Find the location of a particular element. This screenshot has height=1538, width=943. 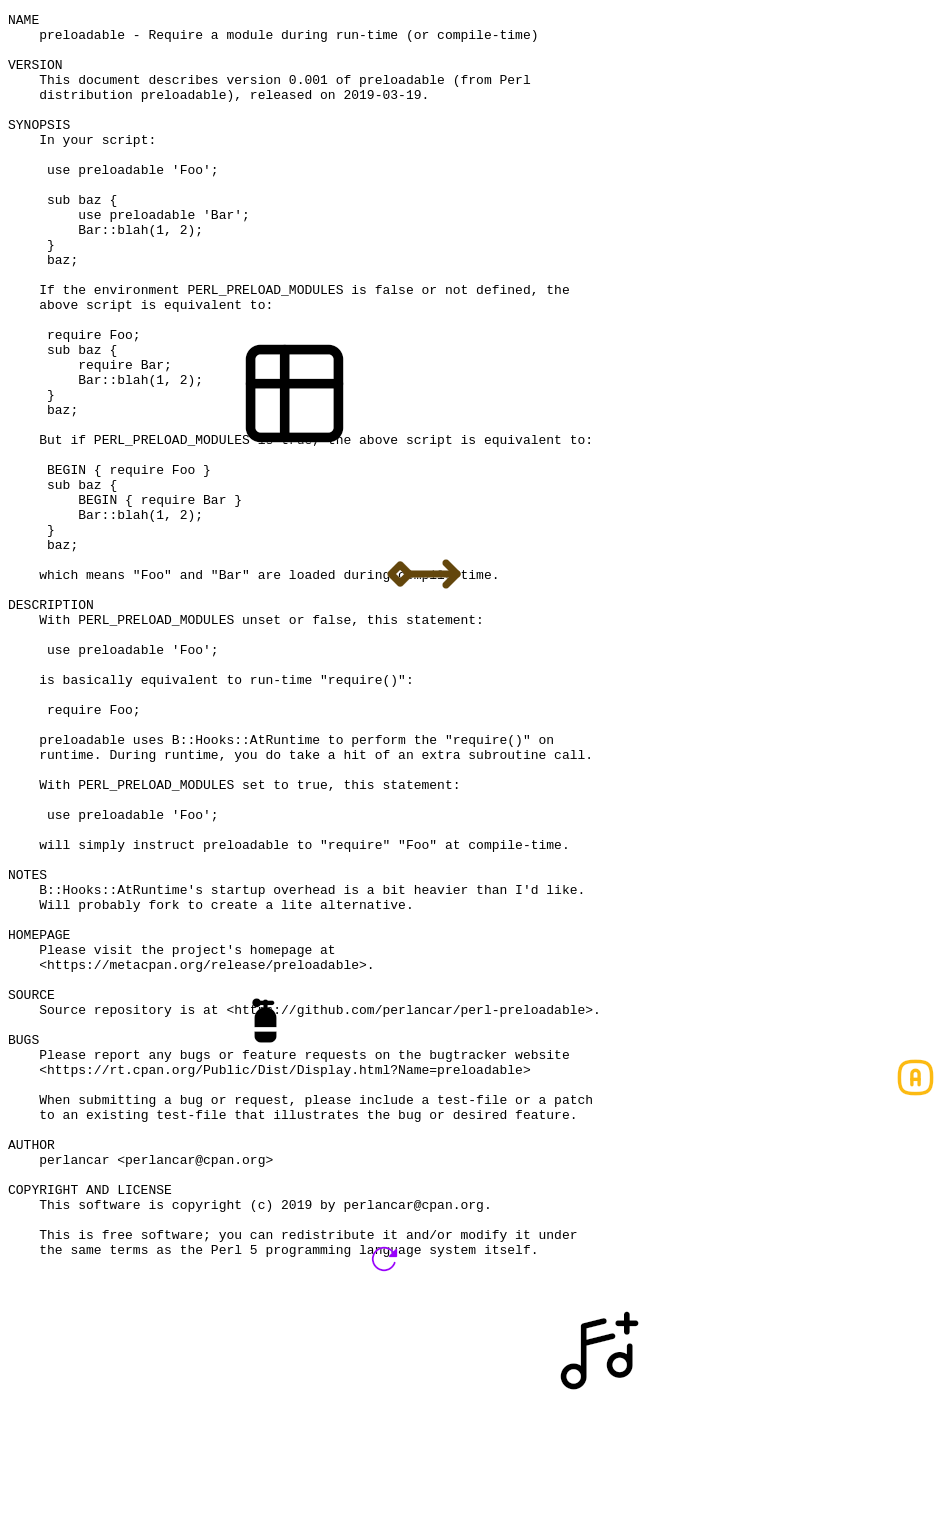

access scuba diving equipment or gear is located at coordinates (265, 1020).